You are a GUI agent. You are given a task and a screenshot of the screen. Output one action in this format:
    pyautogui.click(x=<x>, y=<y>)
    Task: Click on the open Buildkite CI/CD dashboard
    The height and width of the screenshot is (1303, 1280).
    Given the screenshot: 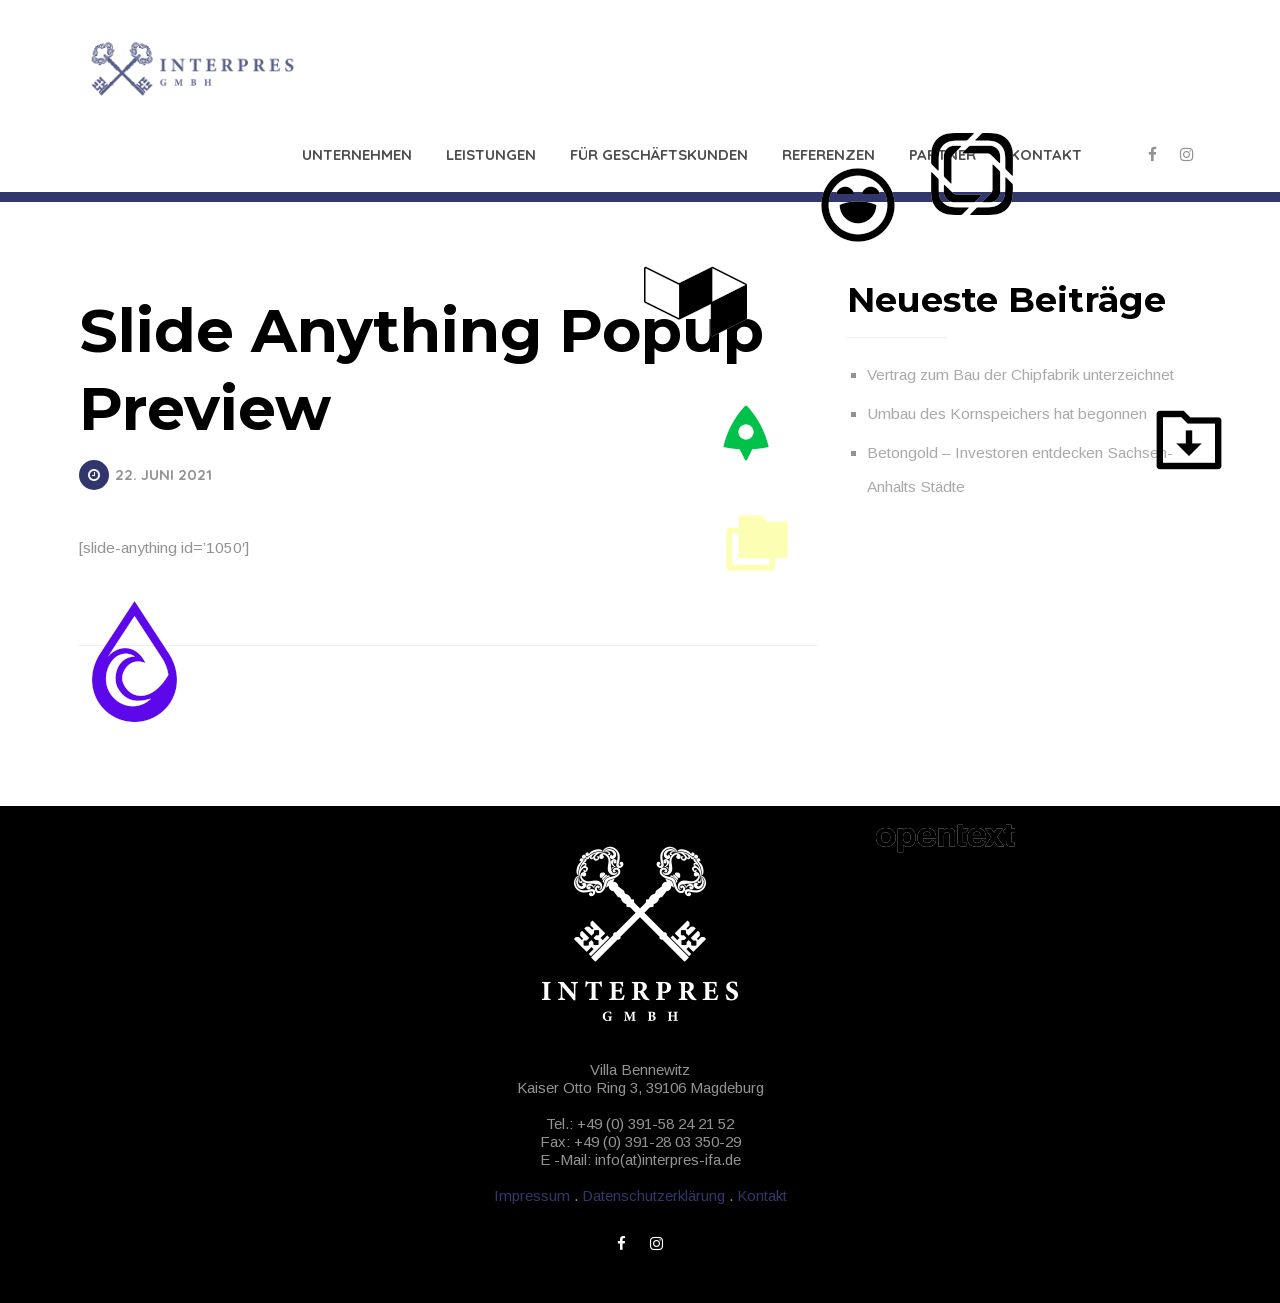 What is the action you would take?
    pyautogui.click(x=695, y=301)
    